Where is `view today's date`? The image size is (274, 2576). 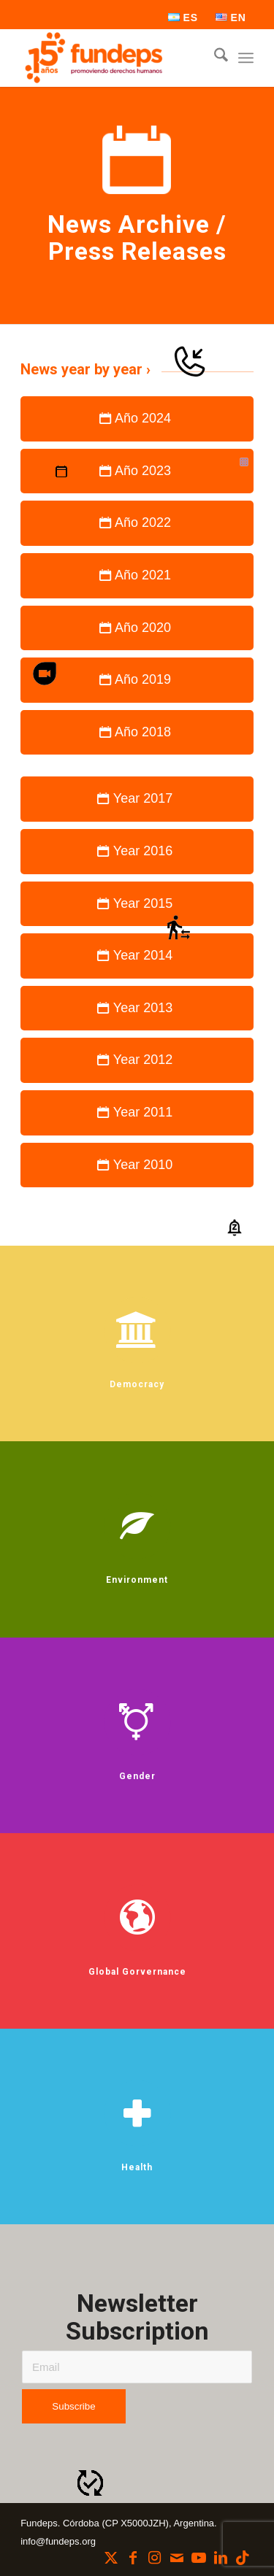 view today's date is located at coordinates (61, 471).